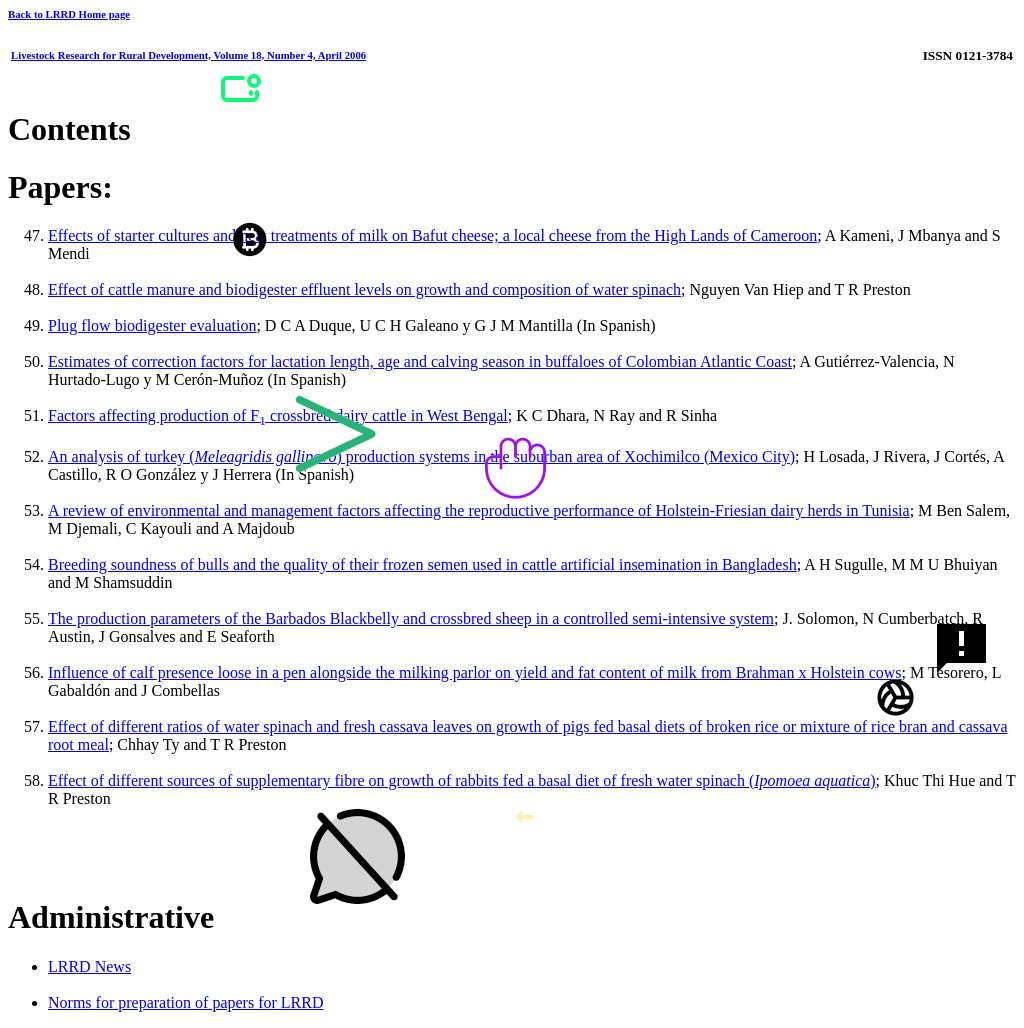 The image size is (1024, 1028). I want to click on view announcements or alerts, so click(961, 648).